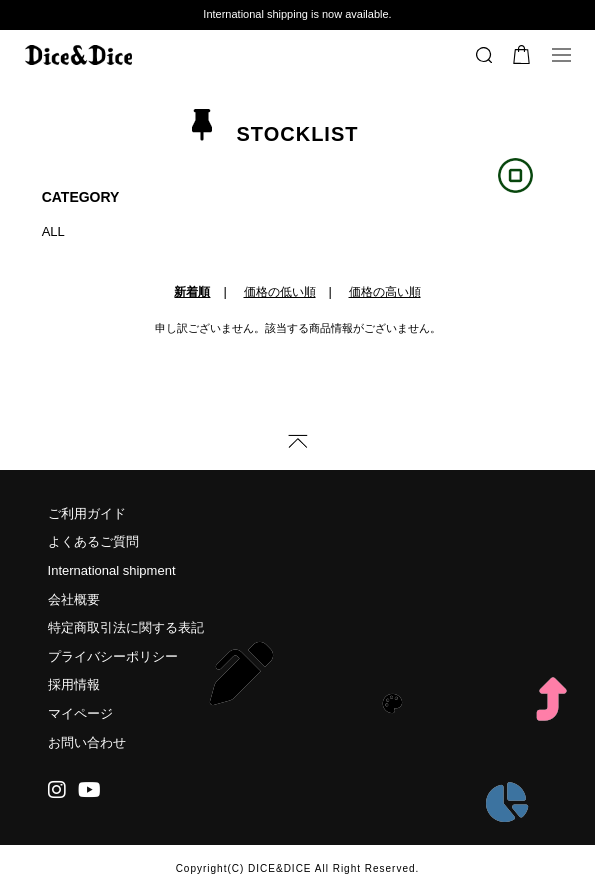  Describe the element at coordinates (241, 673) in the screenshot. I see `edit or modify content` at that location.